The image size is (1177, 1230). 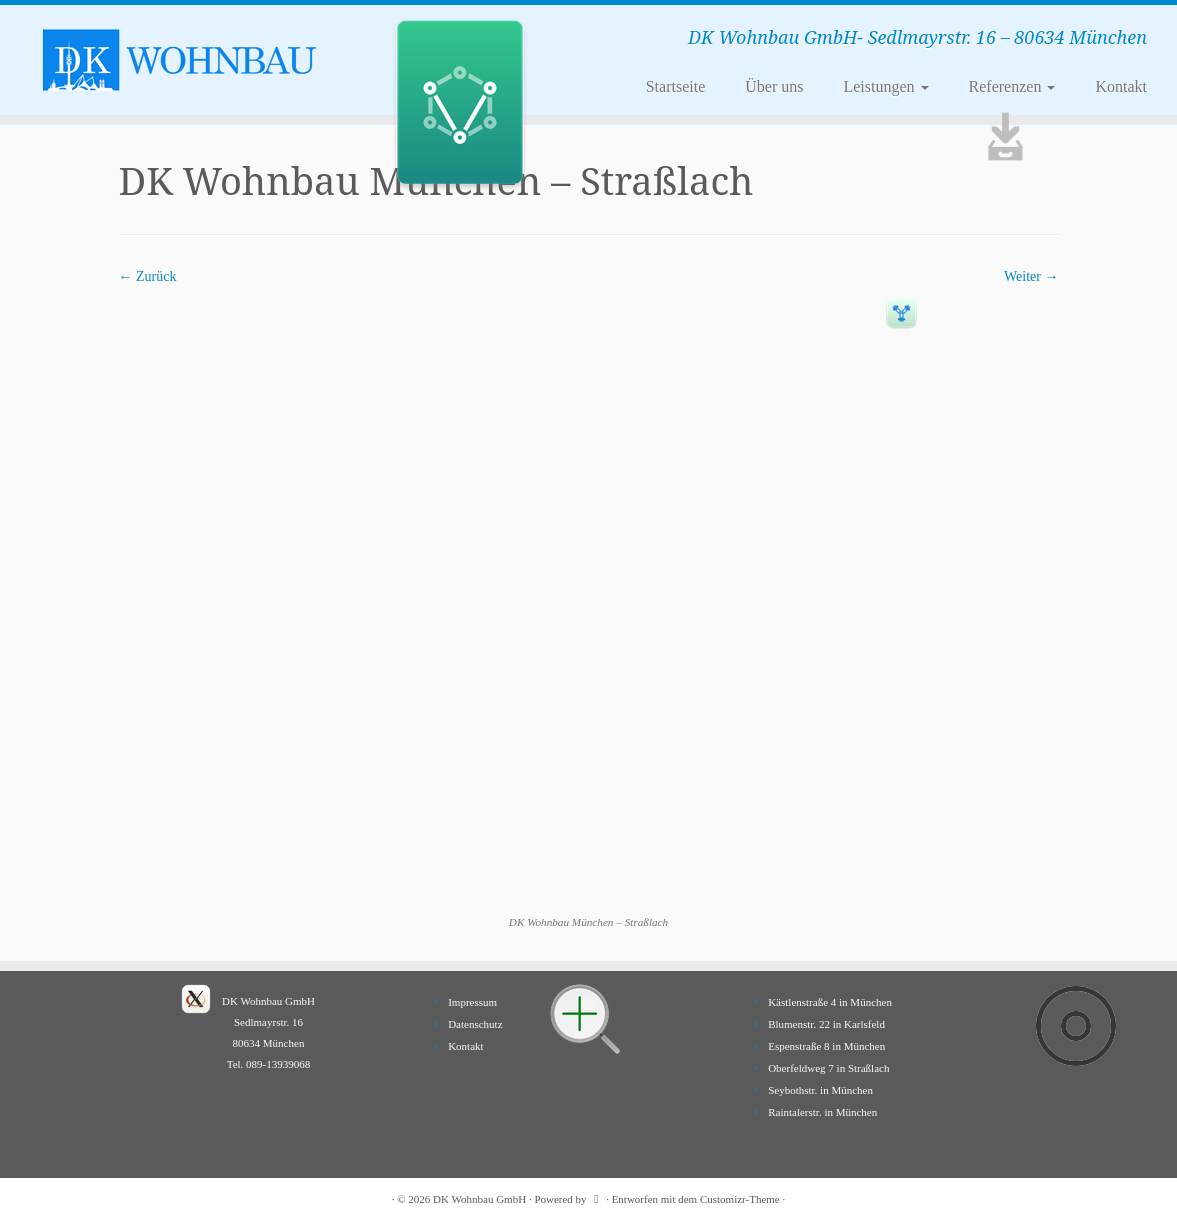 What do you see at coordinates (460, 105) in the screenshot?
I see `vector graphics template file` at bounding box center [460, 105].